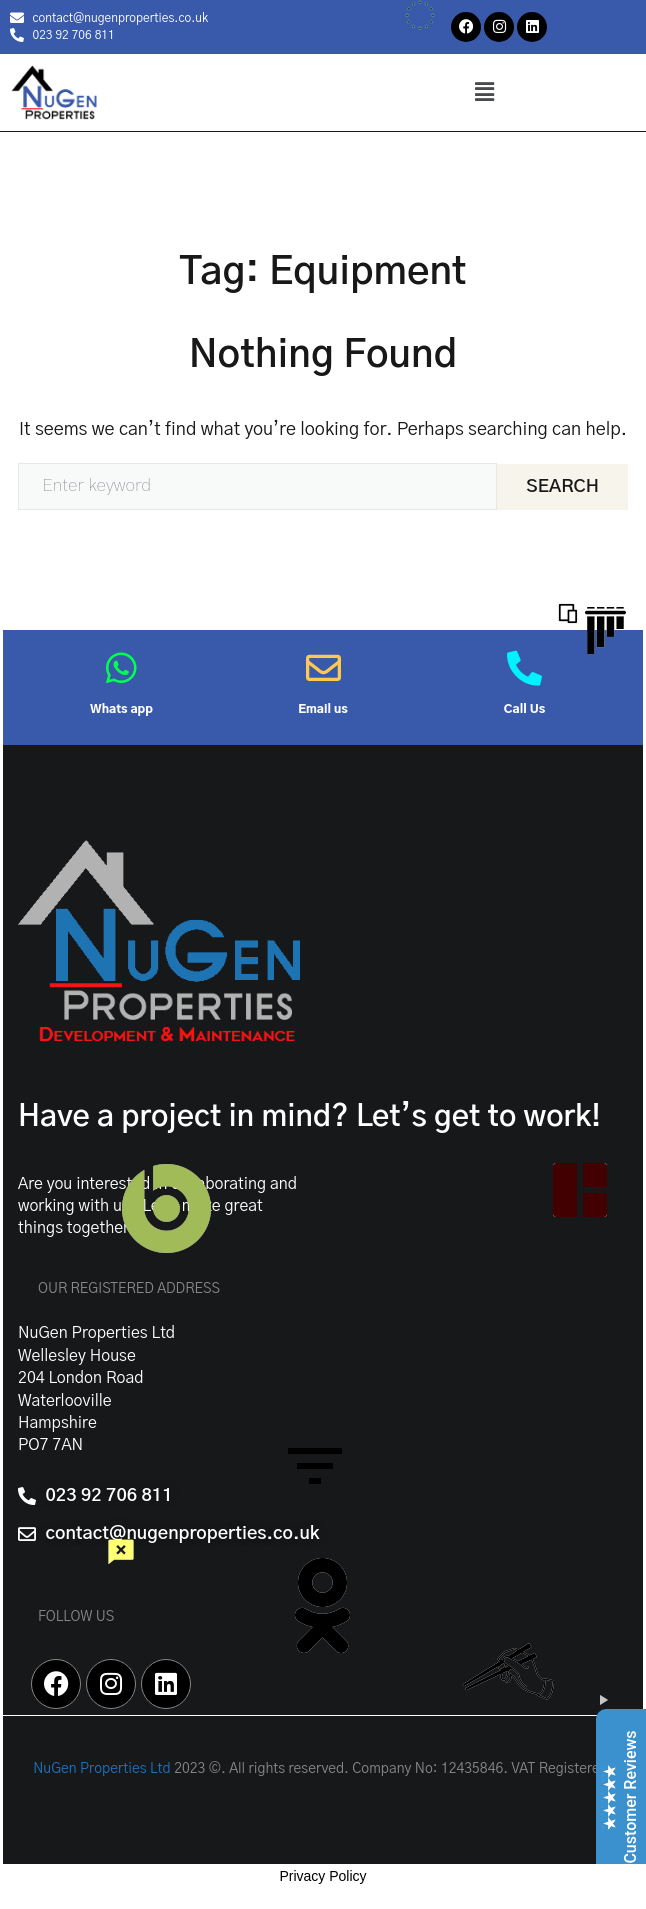 This screenshot has width=646, height=1909. What do you see at coordinates (580, 1190) in the screenshot?
I see `switch to grid layout view` at bounding box center [580, 1190].